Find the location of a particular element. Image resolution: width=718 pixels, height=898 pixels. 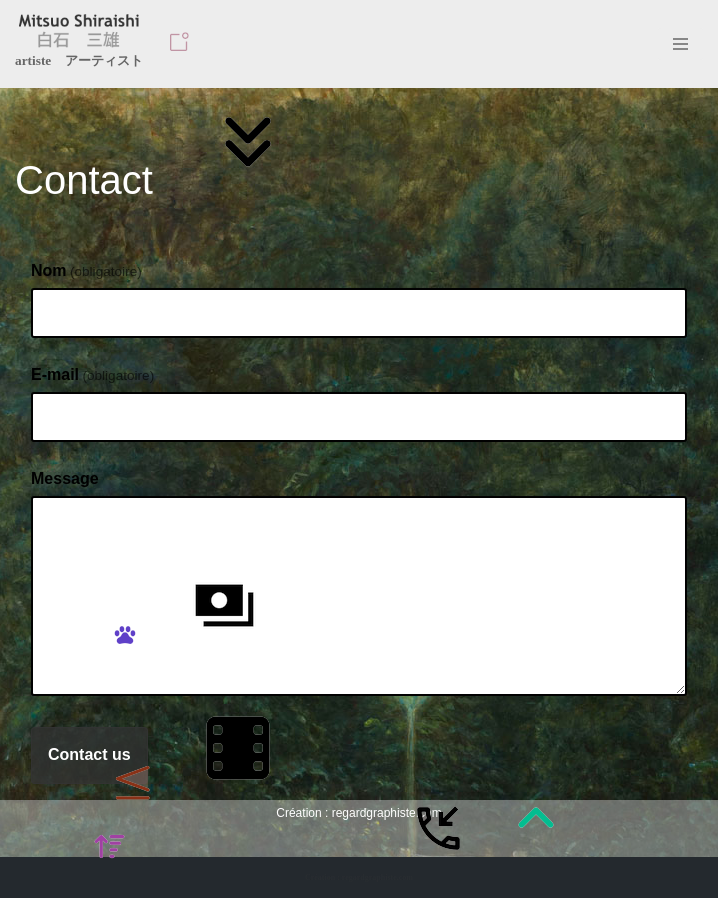

indicates new notification or alert is located at coordinates (179, 42).